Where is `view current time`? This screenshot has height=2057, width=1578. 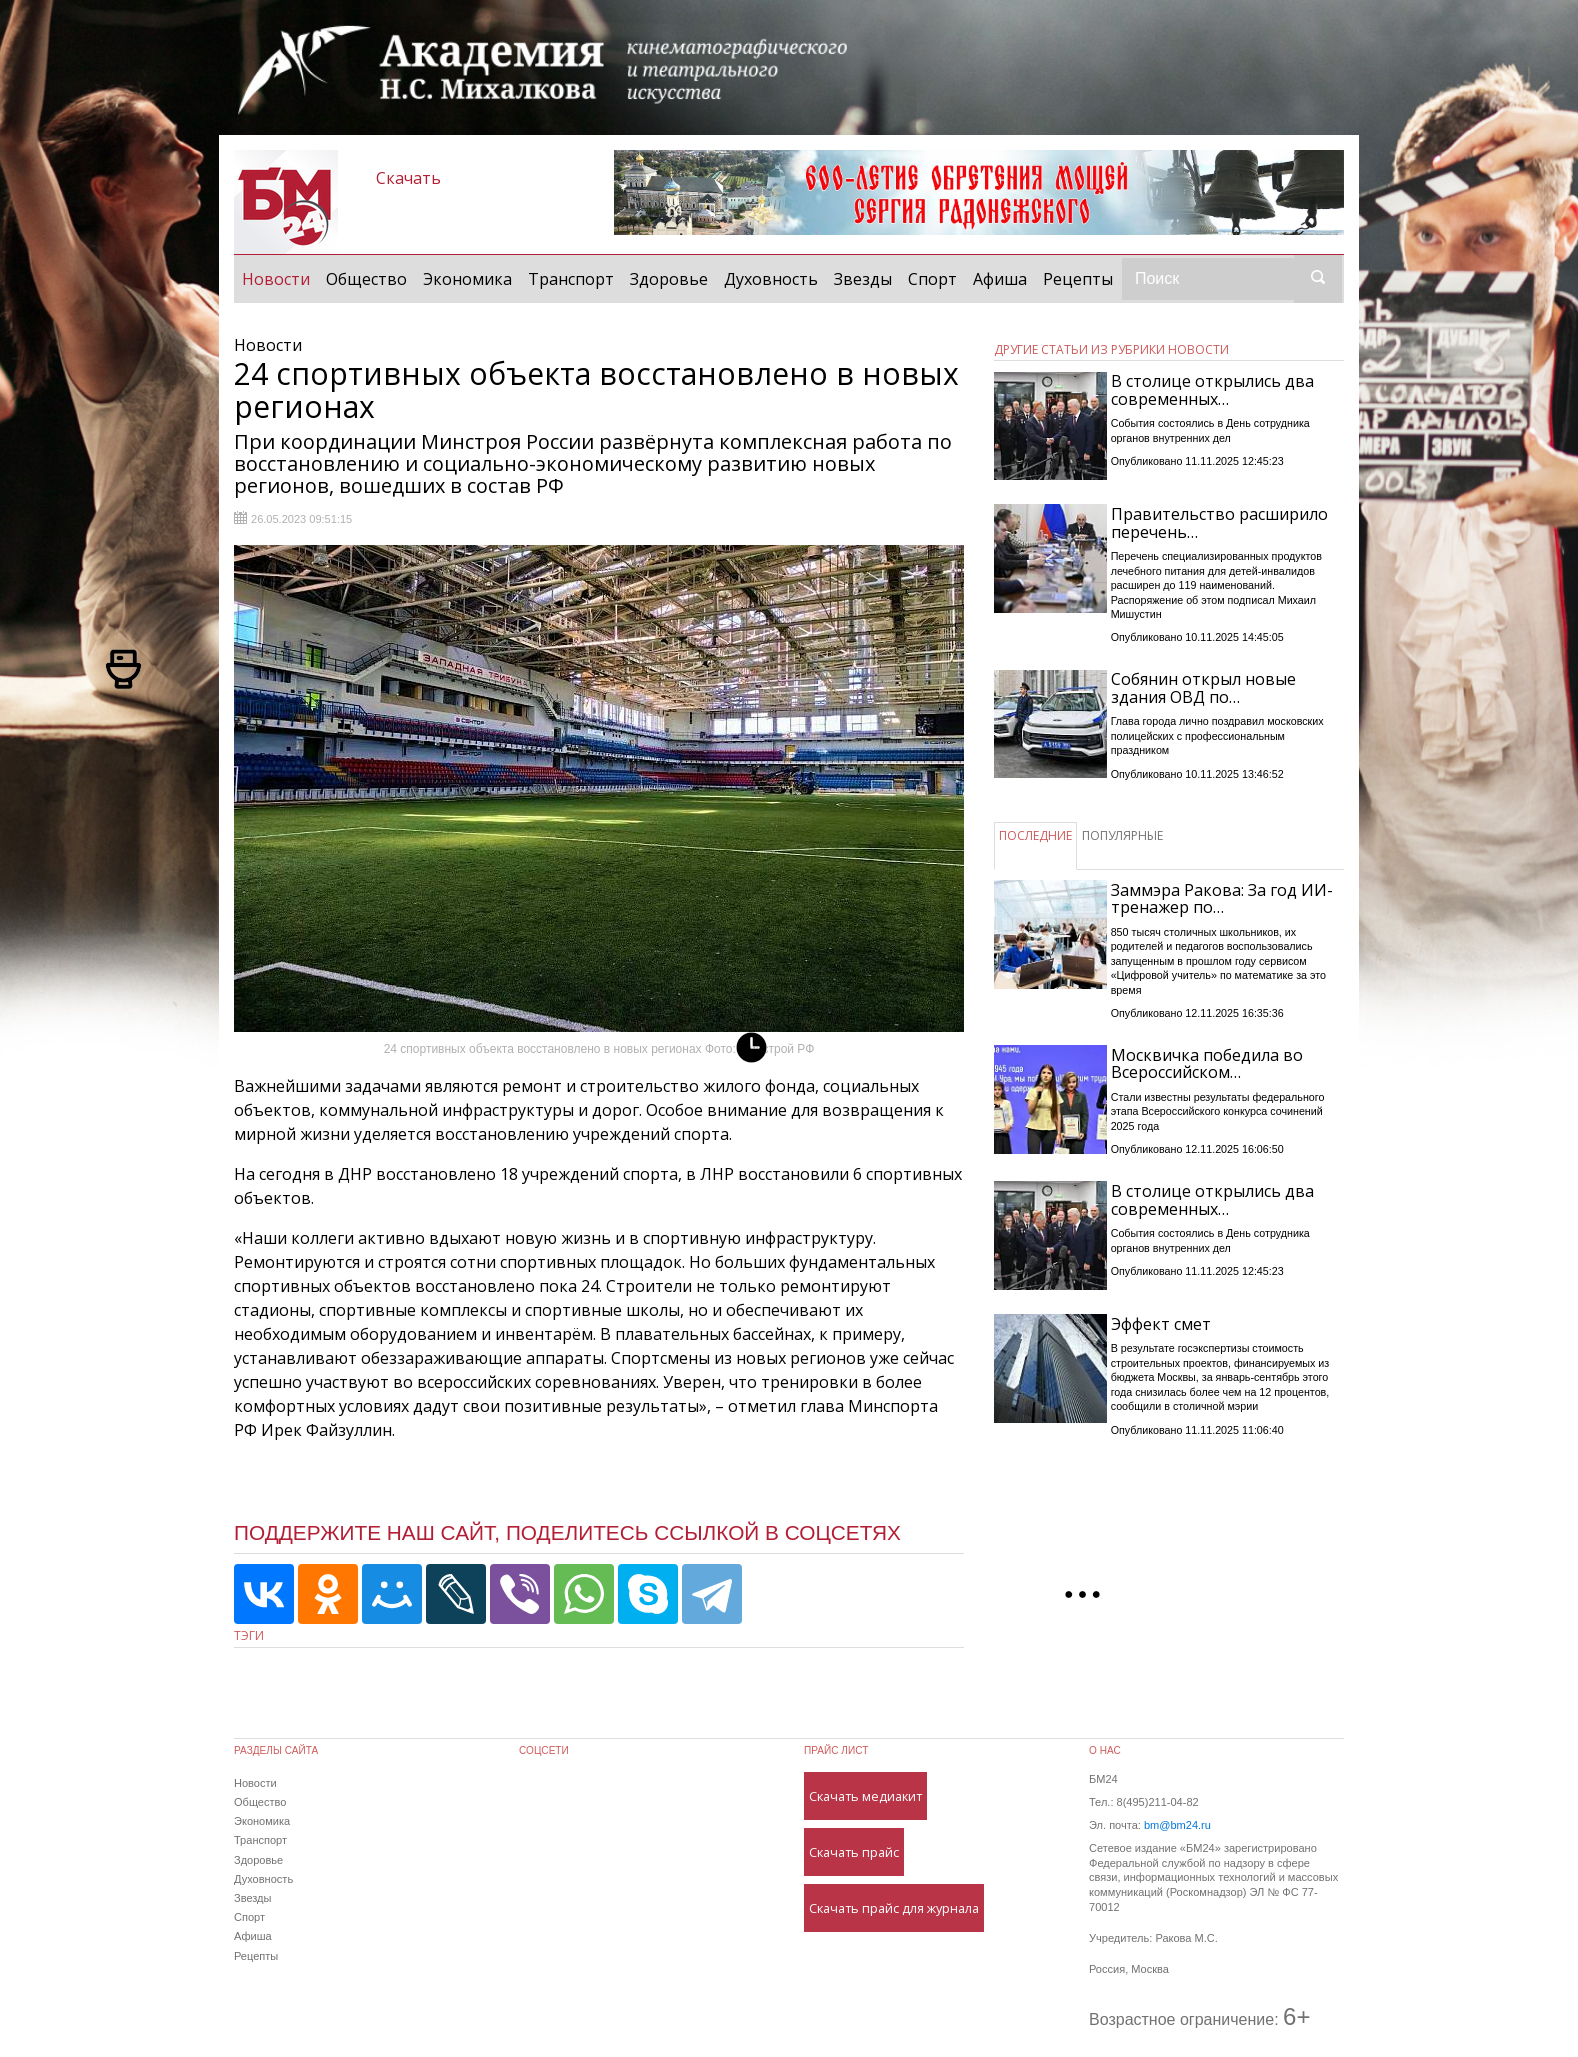 view current time is located at coordinates (751, 1047).